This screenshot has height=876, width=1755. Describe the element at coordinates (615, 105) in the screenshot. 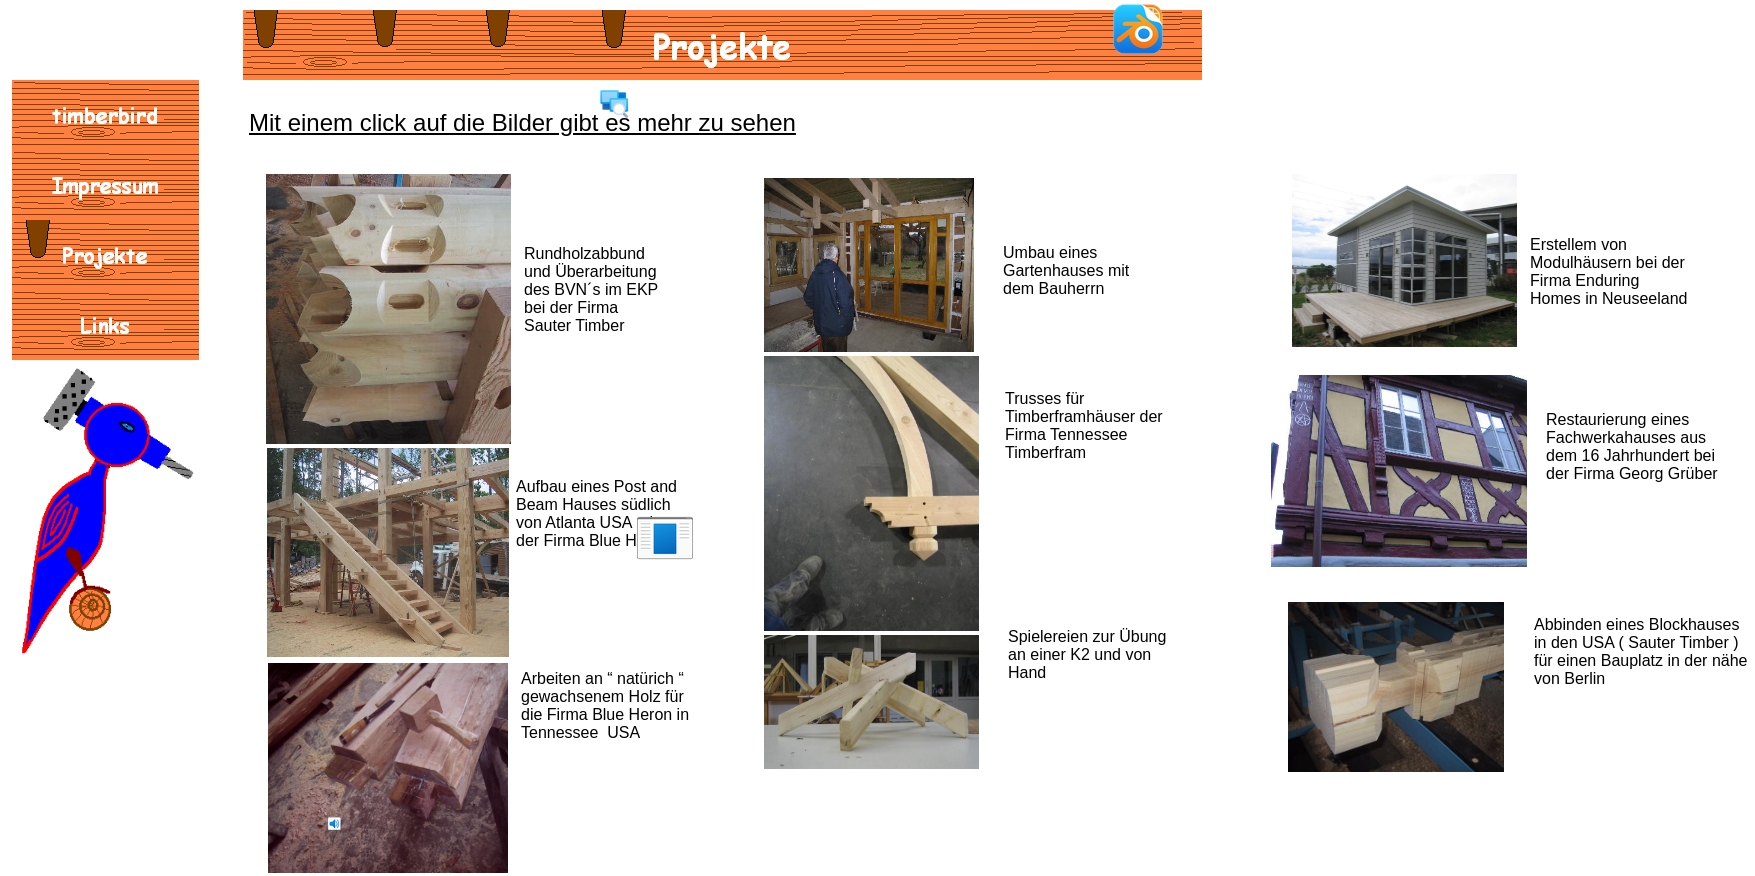

I see `open packet viewer application` at that location.